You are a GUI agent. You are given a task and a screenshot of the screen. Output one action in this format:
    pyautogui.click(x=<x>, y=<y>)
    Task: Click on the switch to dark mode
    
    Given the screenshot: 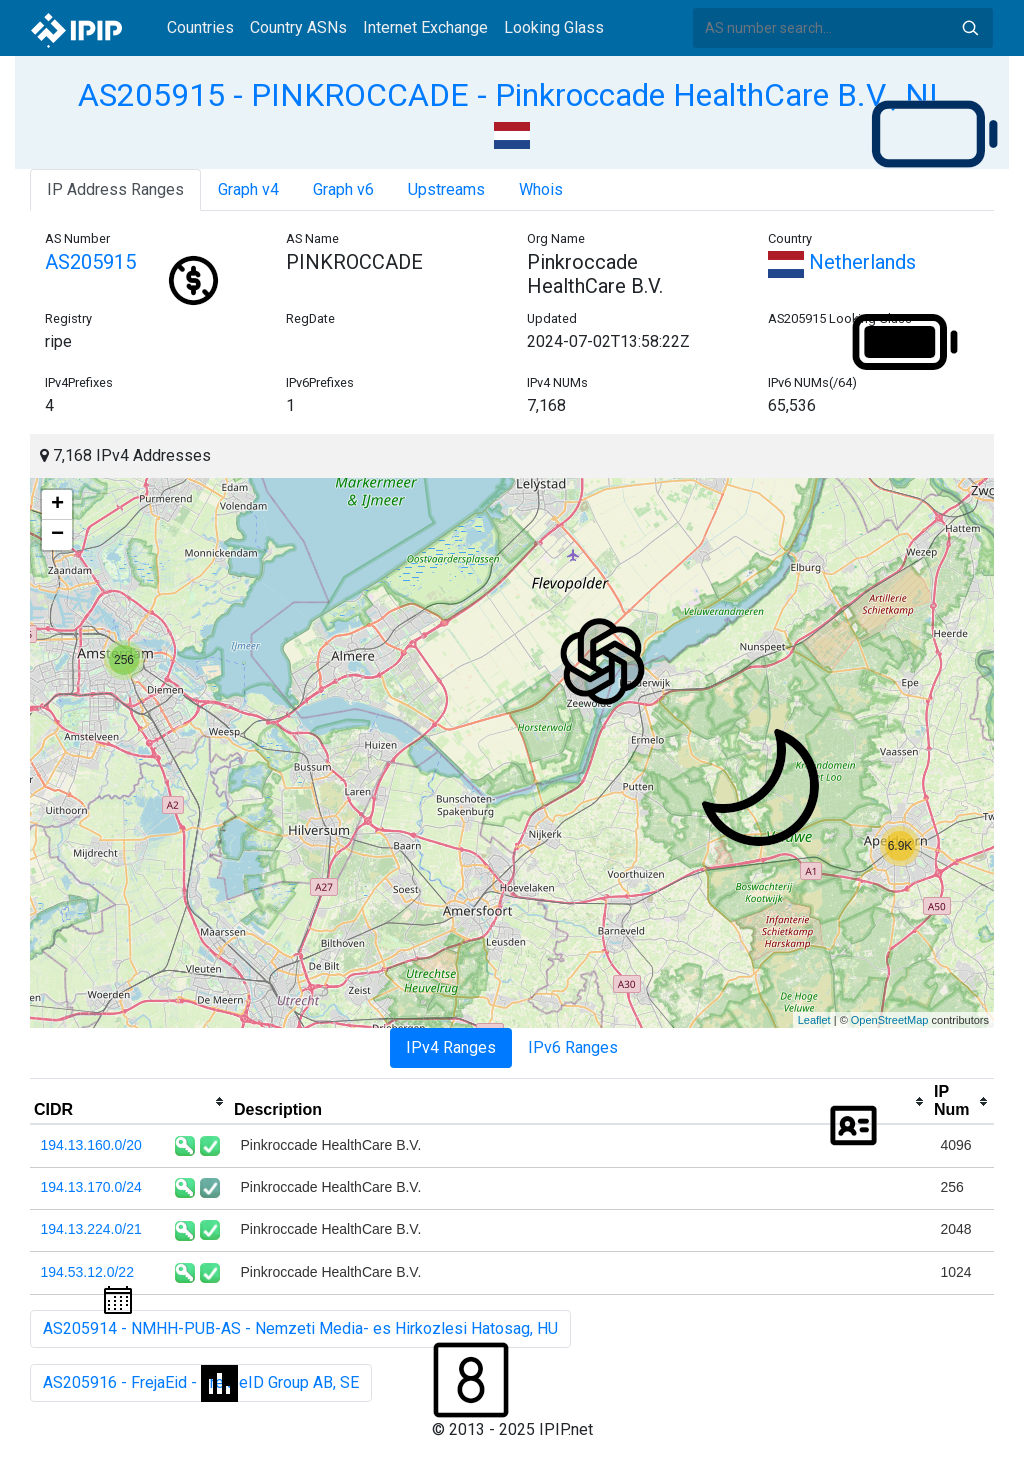 What is the action you would take?
    pyautogui.click(x=759, y=786)
    